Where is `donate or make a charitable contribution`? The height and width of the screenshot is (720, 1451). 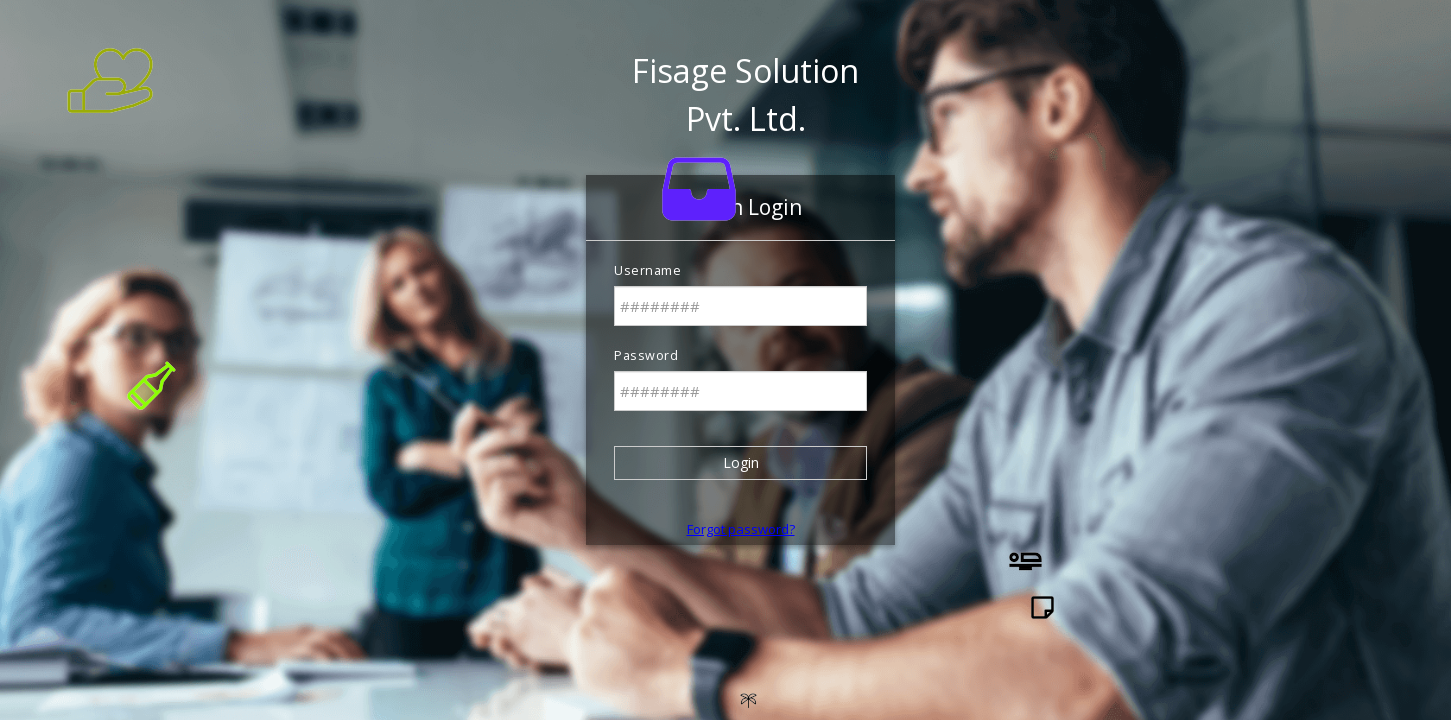 donate or make a charitable contribution is located at coordinates (113, 82).